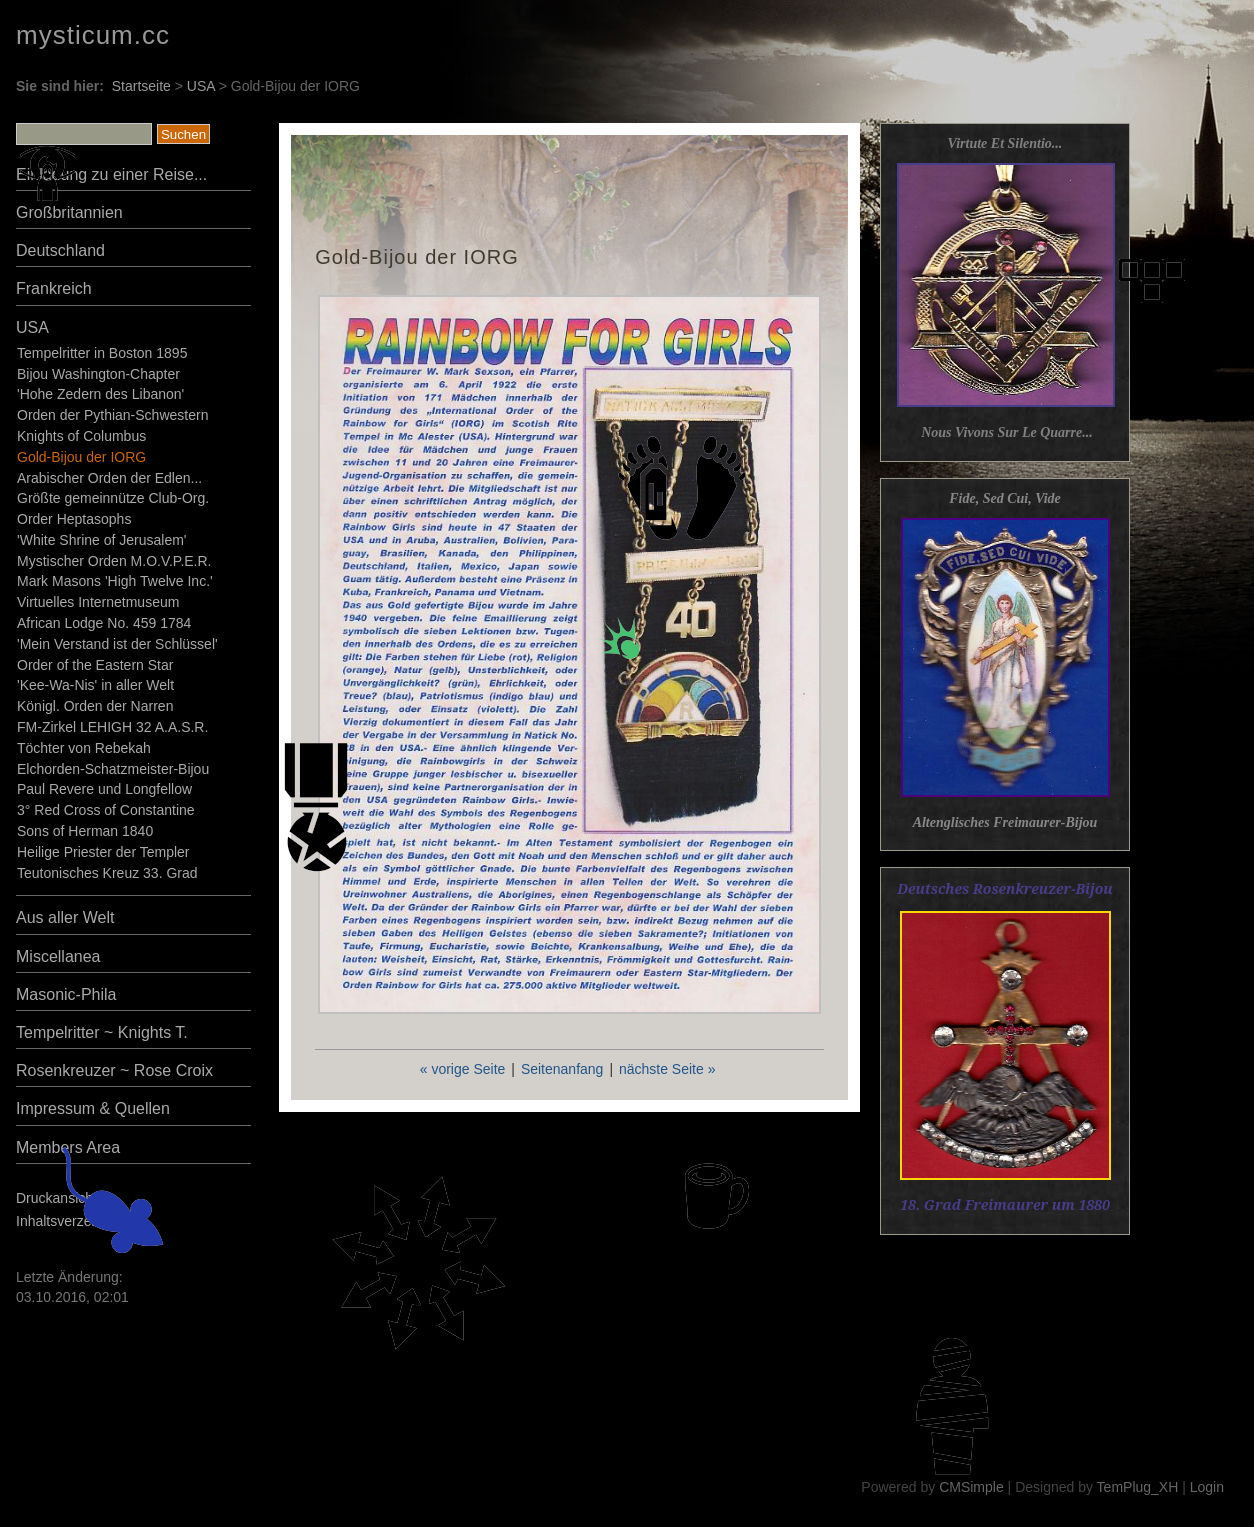 The height and width of the screenshot is (1527, 1254). Describe the element at coordinates (316, 807) in the screenshot. I see `view achievements or awards` at that location.